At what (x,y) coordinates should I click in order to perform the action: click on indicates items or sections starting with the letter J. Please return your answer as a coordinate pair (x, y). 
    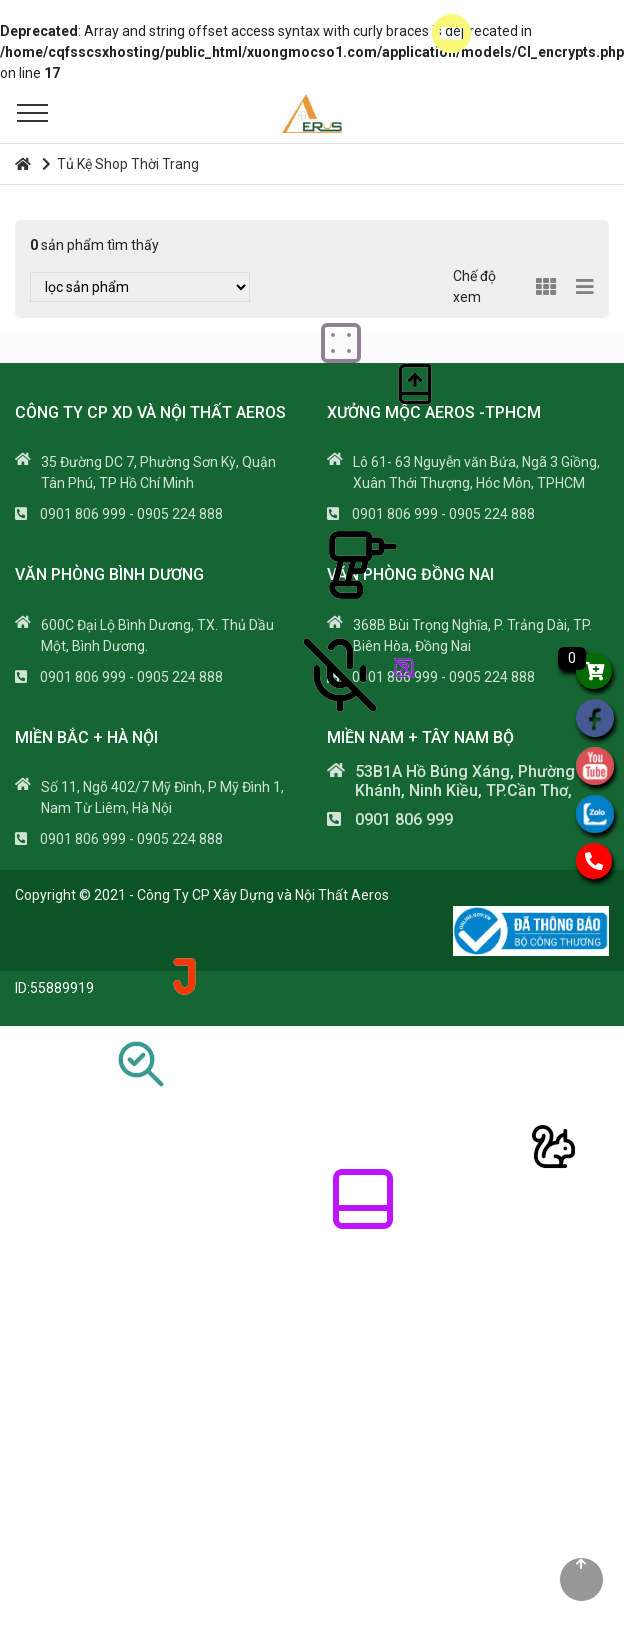
    Looking at the image, I should click on (184, 976).